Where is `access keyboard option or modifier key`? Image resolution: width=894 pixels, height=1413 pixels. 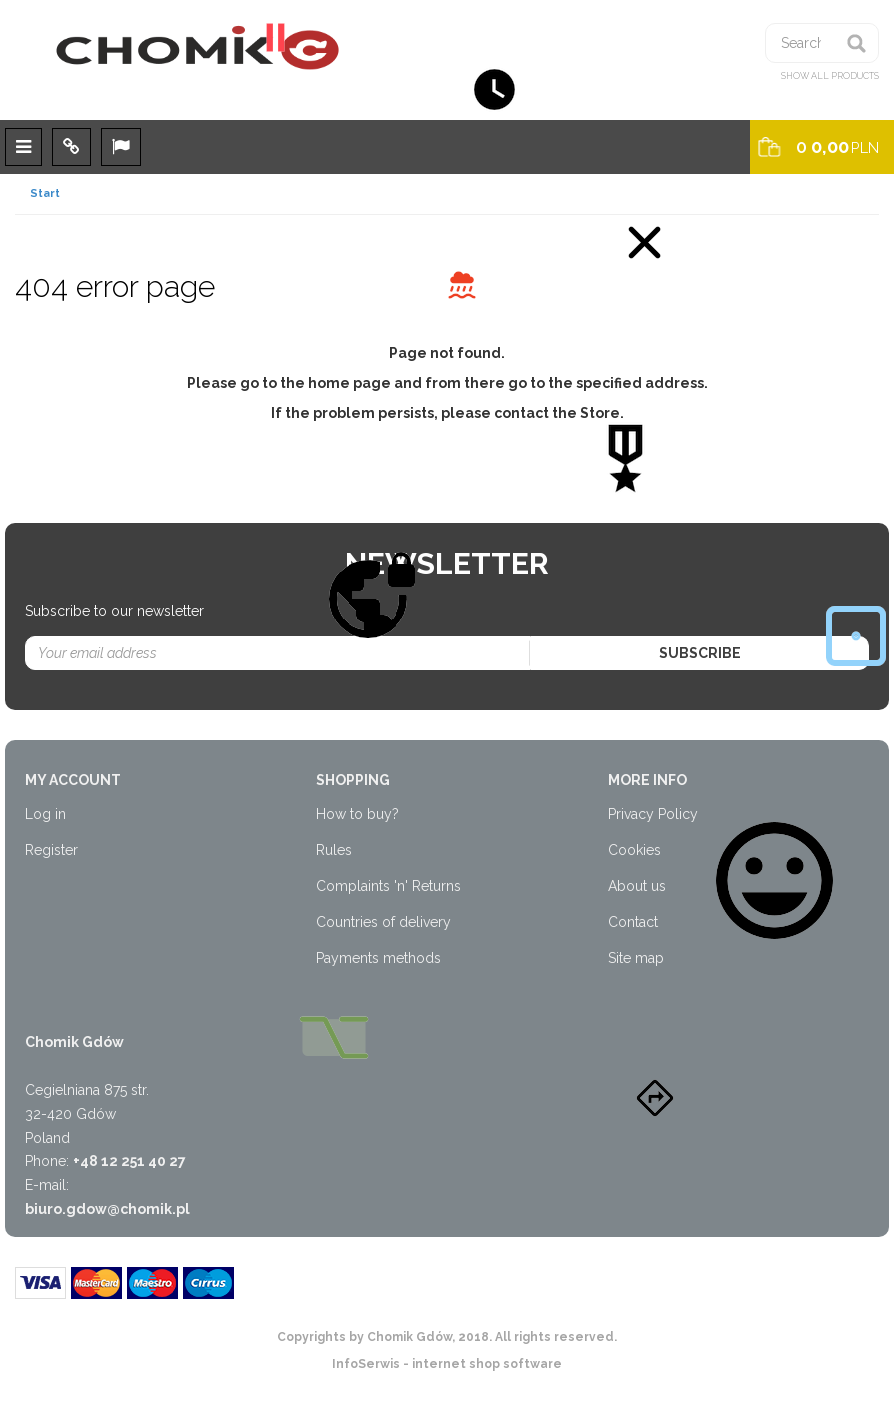
access keyboard option or modifier key is located at coordinates (334, 1035).